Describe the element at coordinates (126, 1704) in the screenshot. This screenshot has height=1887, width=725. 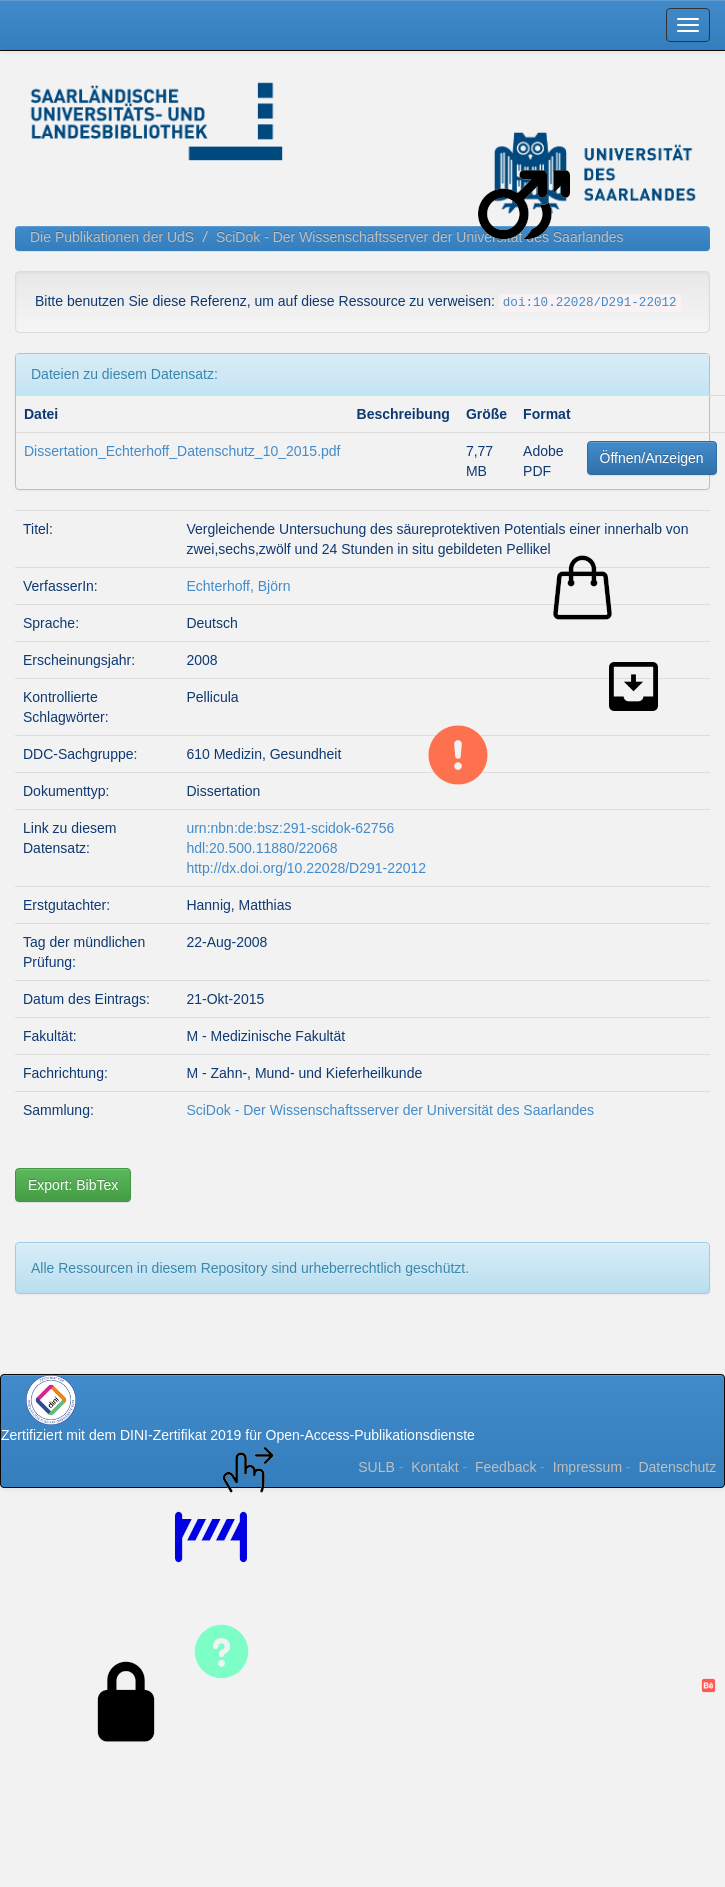
I see `indicates a locked or secure item` at that location.